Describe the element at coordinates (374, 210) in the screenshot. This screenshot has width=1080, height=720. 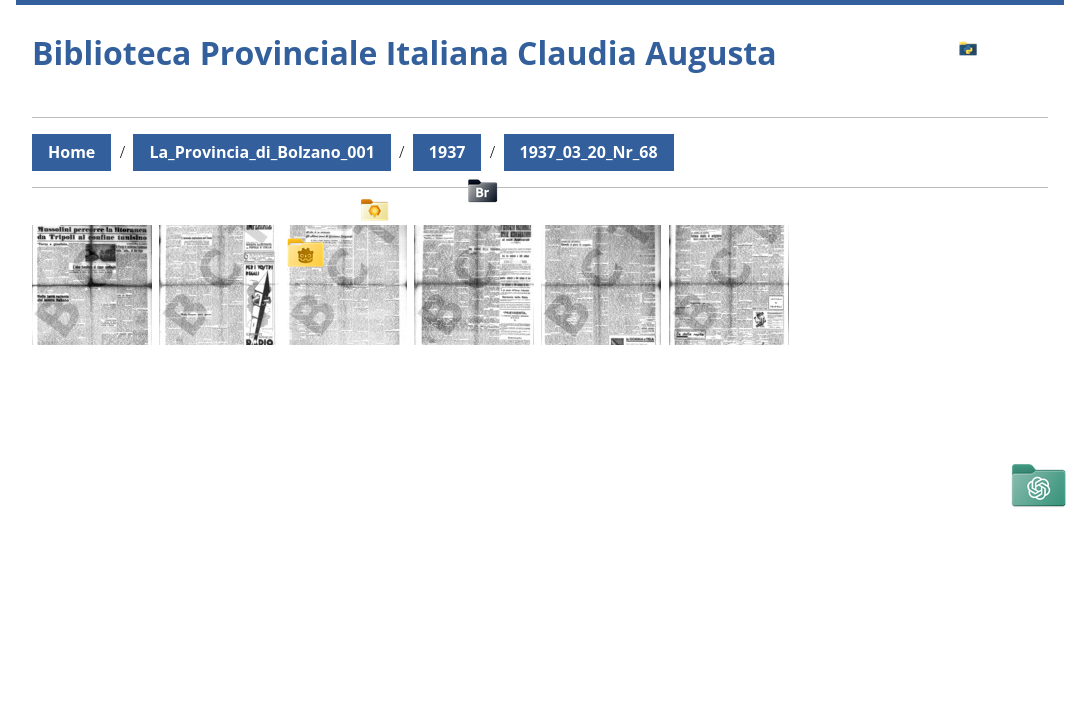
I see `open microsoft dynamics 365 field service folder` at that location.